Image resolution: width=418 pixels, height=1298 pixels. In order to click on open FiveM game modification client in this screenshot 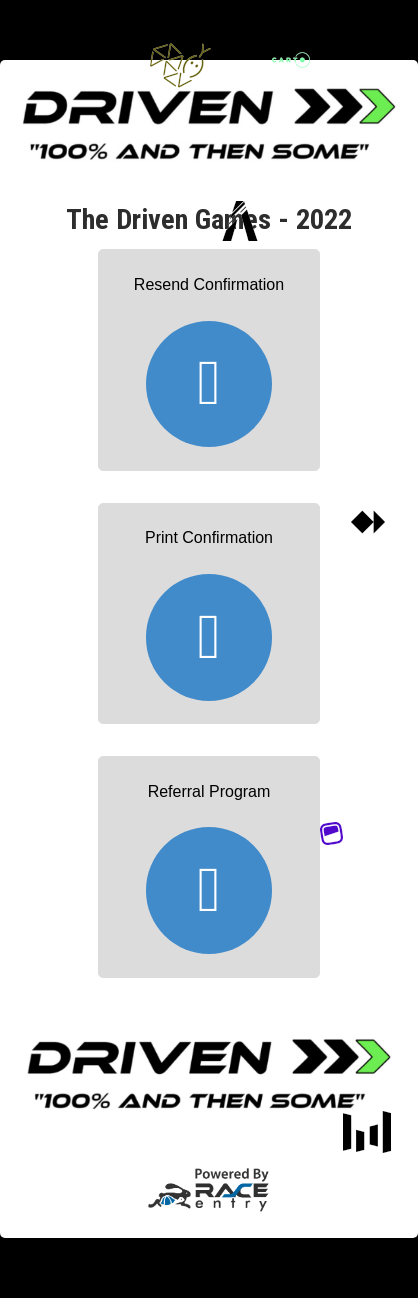, I will do `click(240, 221)`.